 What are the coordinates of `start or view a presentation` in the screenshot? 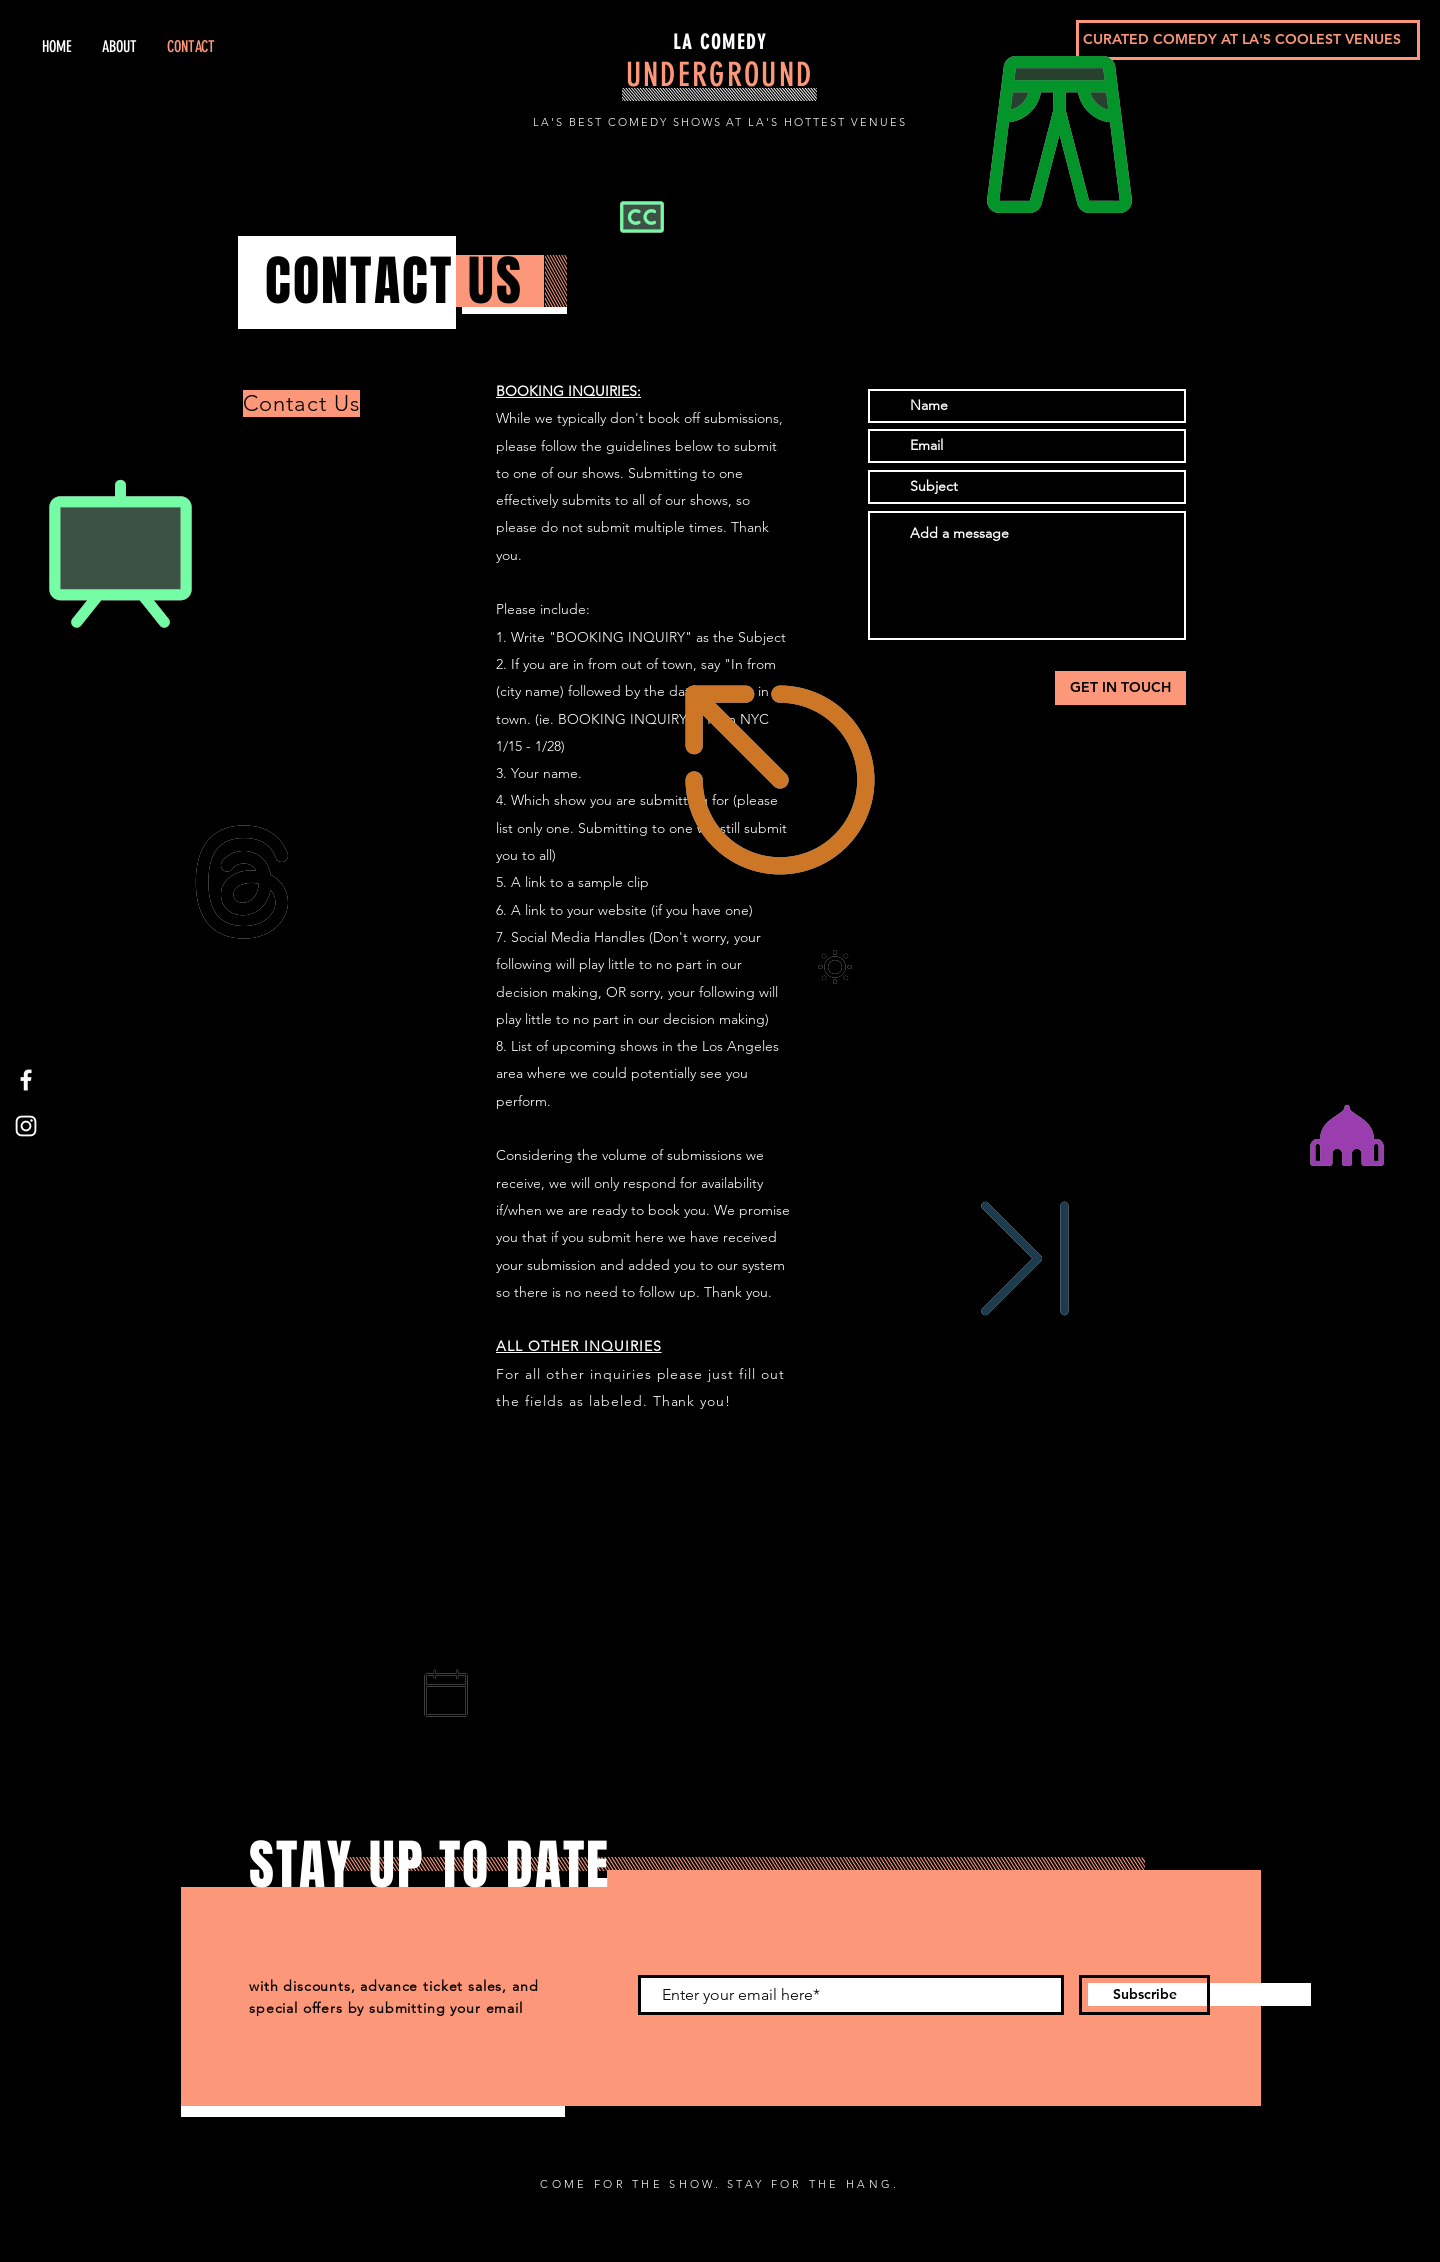 It's located at (120, 556).